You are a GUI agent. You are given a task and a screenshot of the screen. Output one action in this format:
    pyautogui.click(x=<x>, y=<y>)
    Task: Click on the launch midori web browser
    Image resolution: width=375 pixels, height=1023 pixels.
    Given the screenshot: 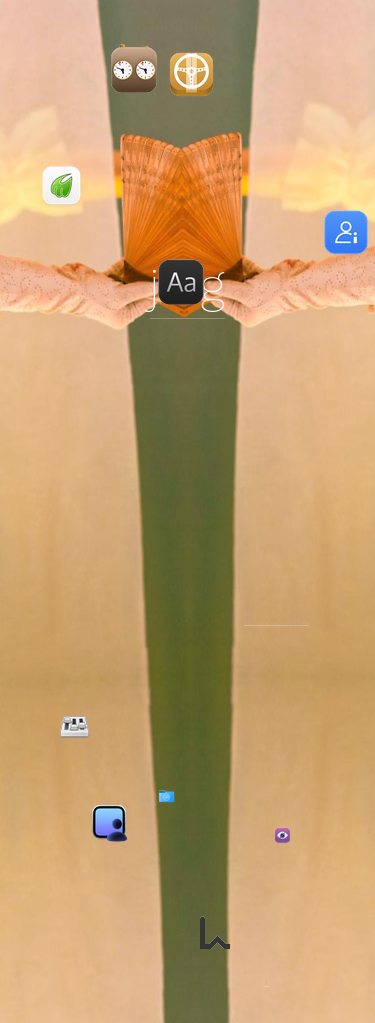 What is the action you would take?
    pyautogui.click(x=61, y=185)
    